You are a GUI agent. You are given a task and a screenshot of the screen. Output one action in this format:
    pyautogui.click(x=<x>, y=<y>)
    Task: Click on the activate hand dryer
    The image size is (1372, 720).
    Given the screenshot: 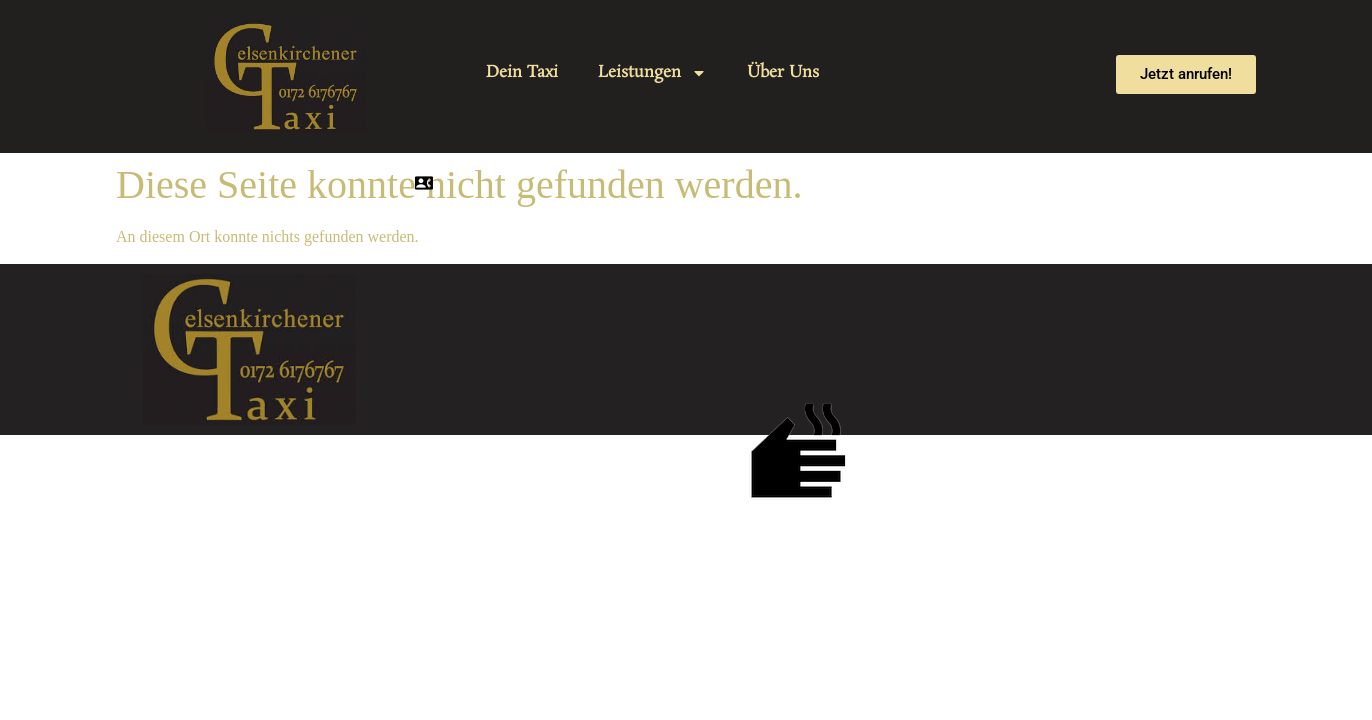 What is the action you would take?
    pyautogui.click(x=800, y=448)
    